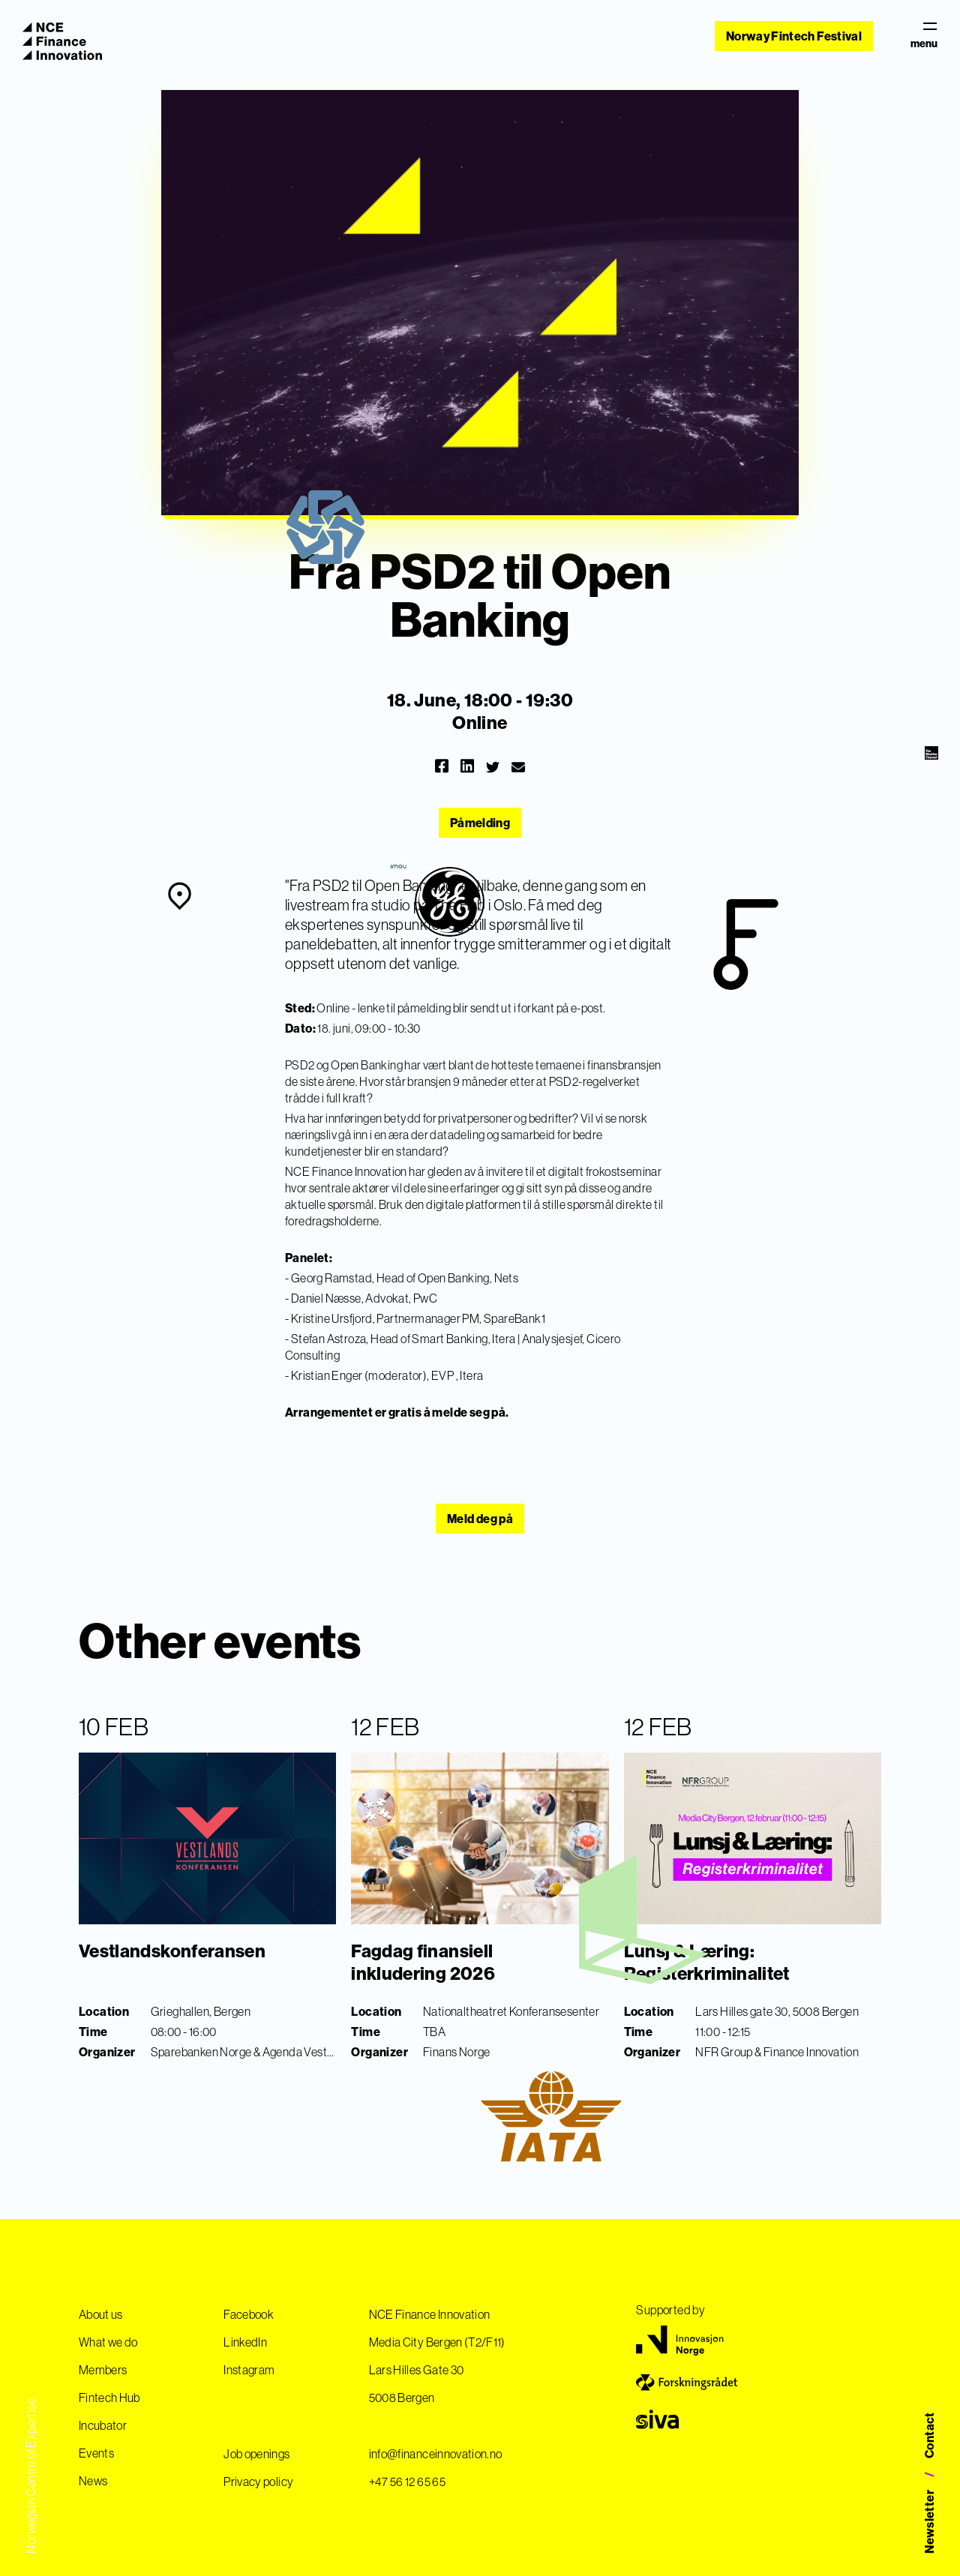 Image resolution: width=960 pixels, height=2576 pixels. What do you see at coordinates (326, 527) in the screenshot?
I see `images.cv logo` at bounding box center [326, 527].